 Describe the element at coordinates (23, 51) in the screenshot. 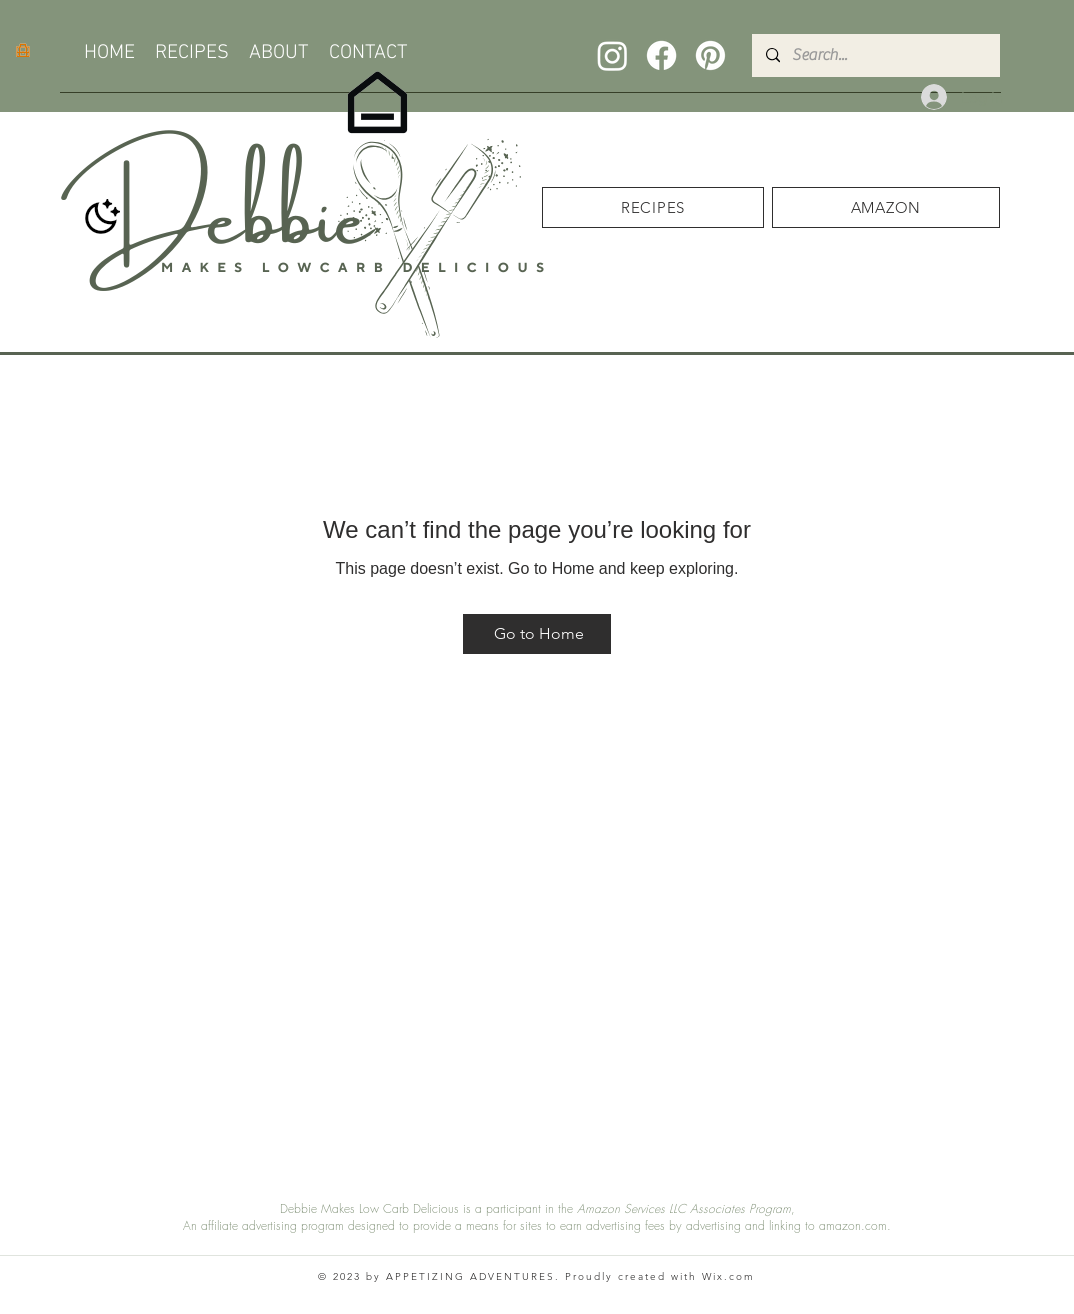

I see `access work or business documents` at that location.